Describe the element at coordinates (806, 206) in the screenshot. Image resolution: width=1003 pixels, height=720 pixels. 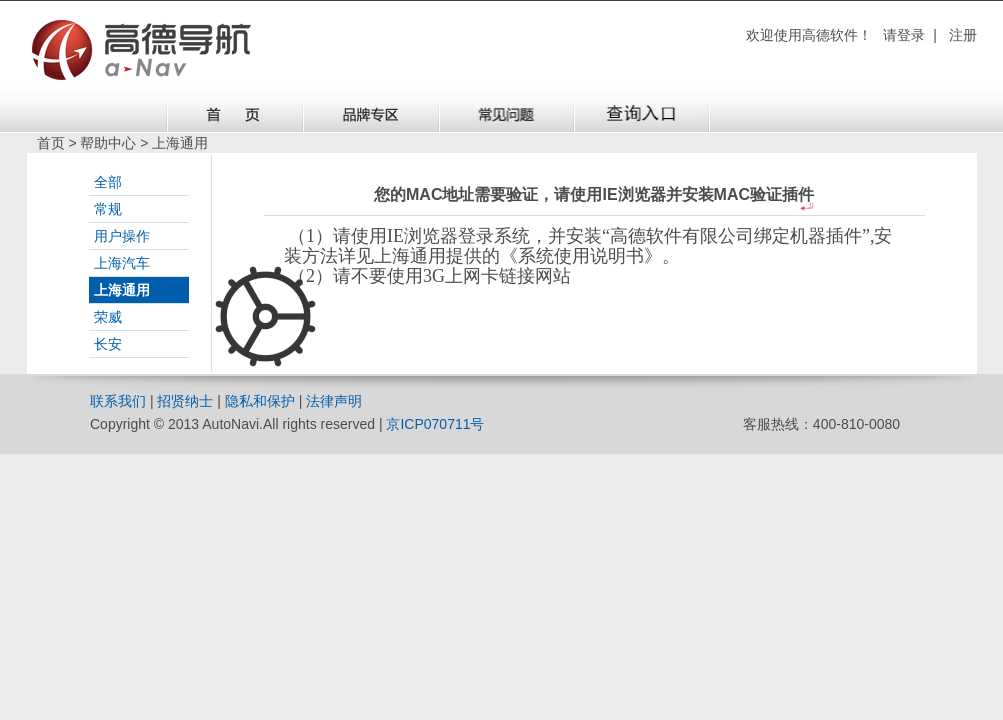
I see `reply to all recipients of an email` at that location.